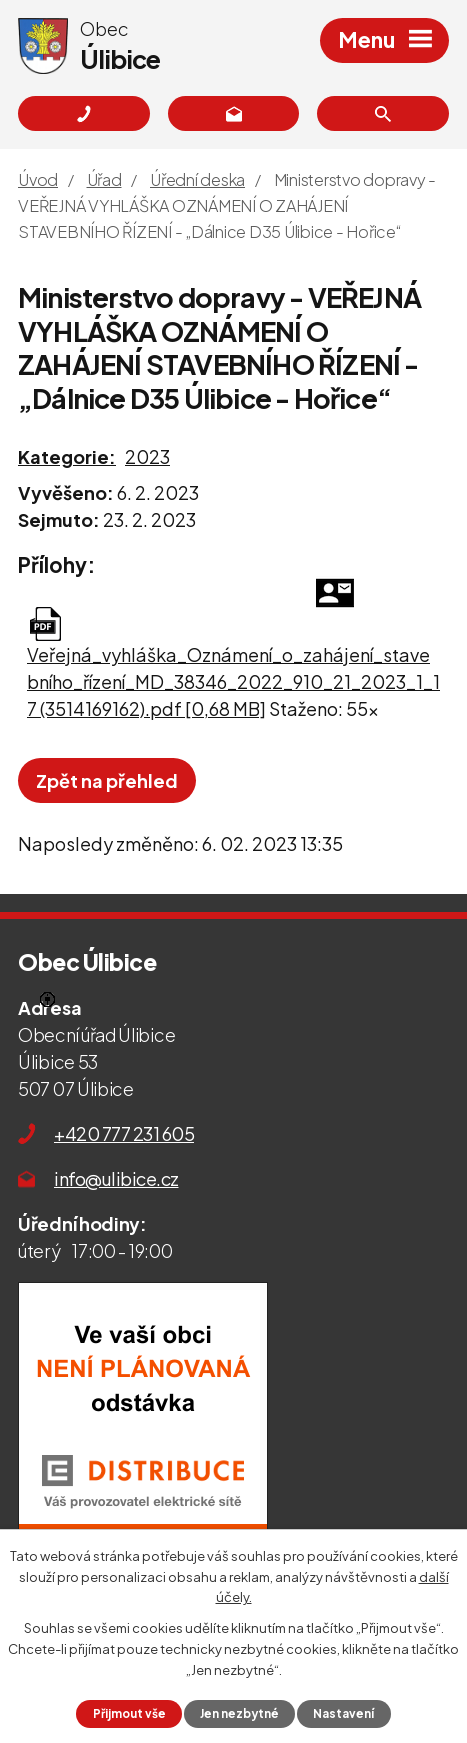 This screenshot has width=467, height=1743. What do you see at coordinates (47, 999) in the screenshot?
I see `view attribution or credit information` at bounding box center [47, 999].